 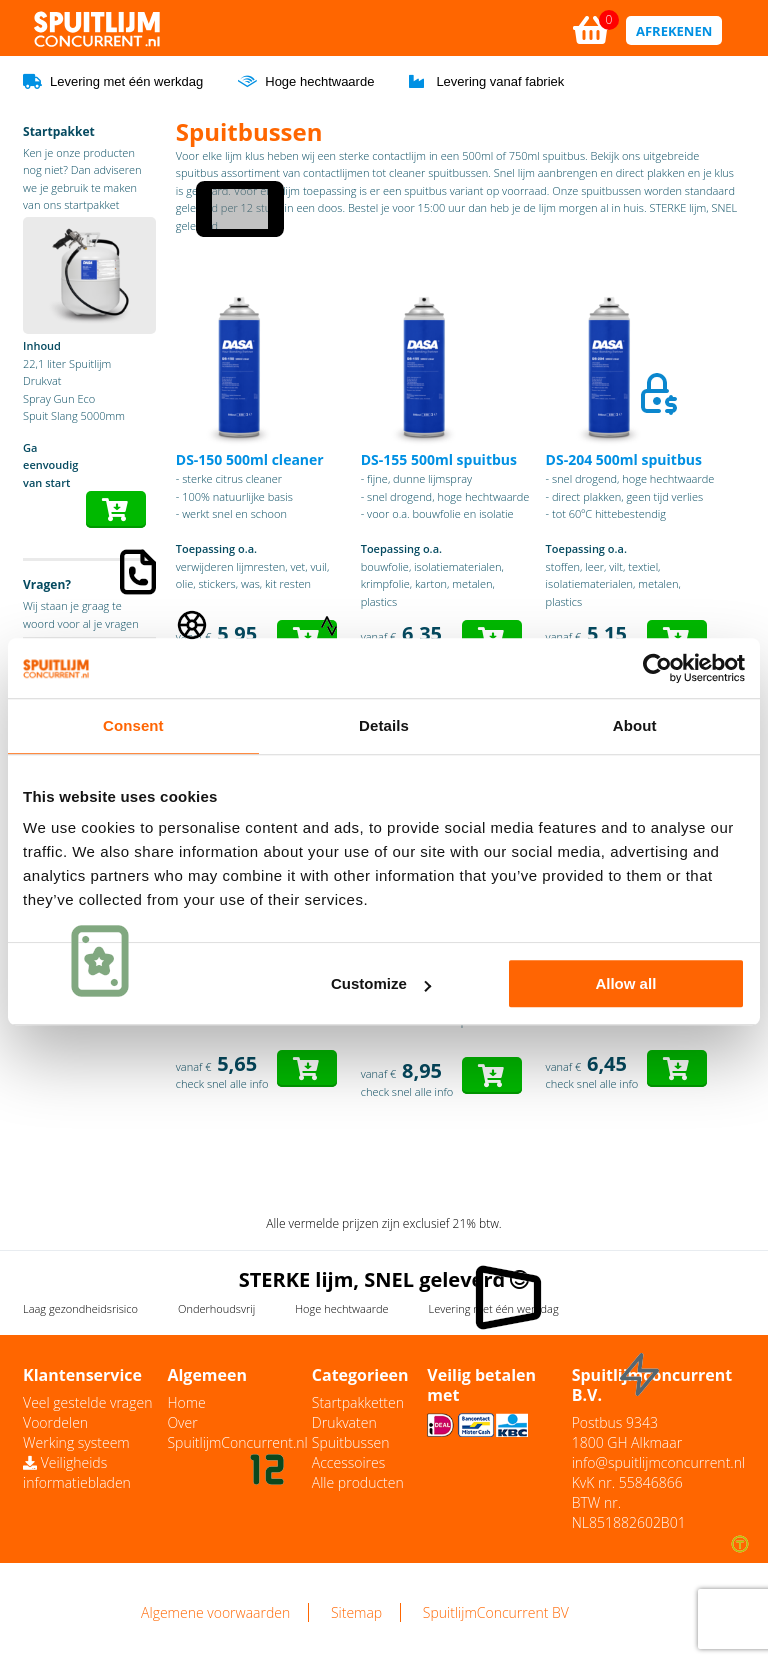 What do you see at coordinates (639, 1374) in the screenshot?
I see `indicates quick actions or instant features` at bounding box center [639, 1374].